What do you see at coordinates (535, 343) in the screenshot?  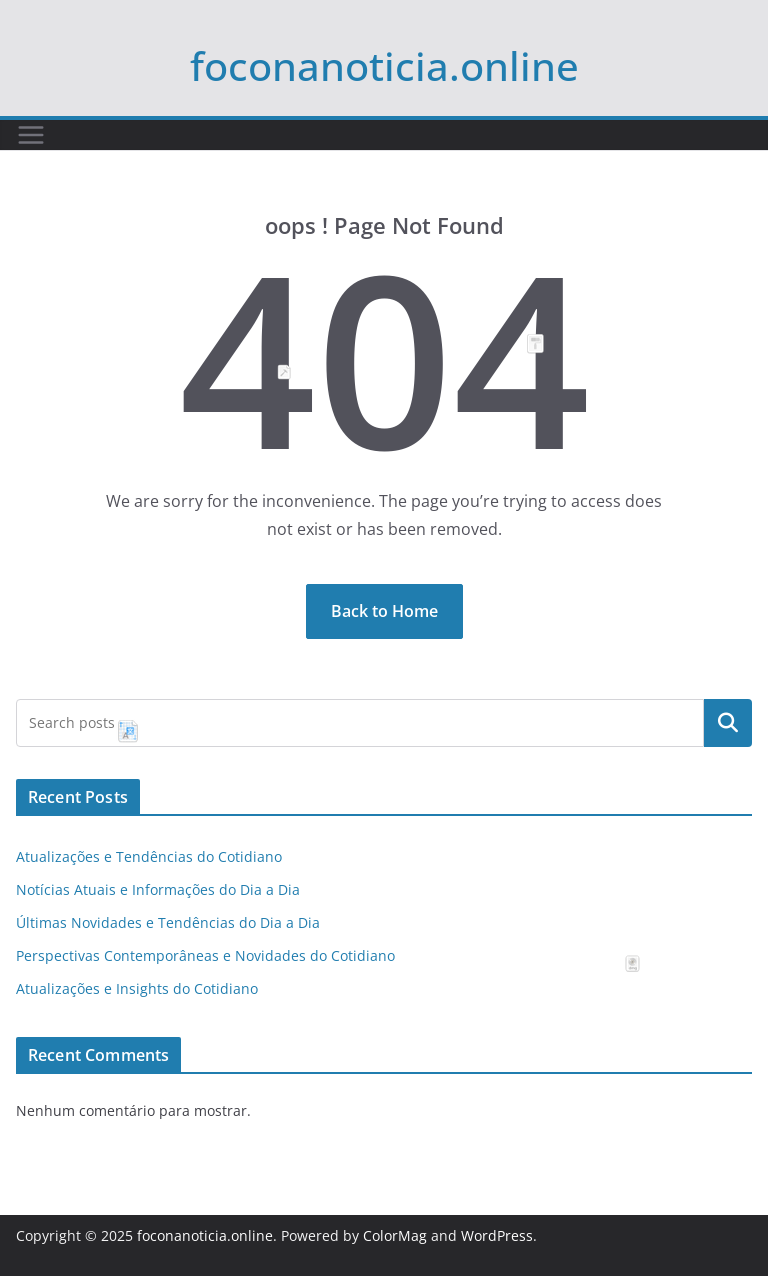 I see `a theme or appearance customization file` at bounding box center [535, 343].